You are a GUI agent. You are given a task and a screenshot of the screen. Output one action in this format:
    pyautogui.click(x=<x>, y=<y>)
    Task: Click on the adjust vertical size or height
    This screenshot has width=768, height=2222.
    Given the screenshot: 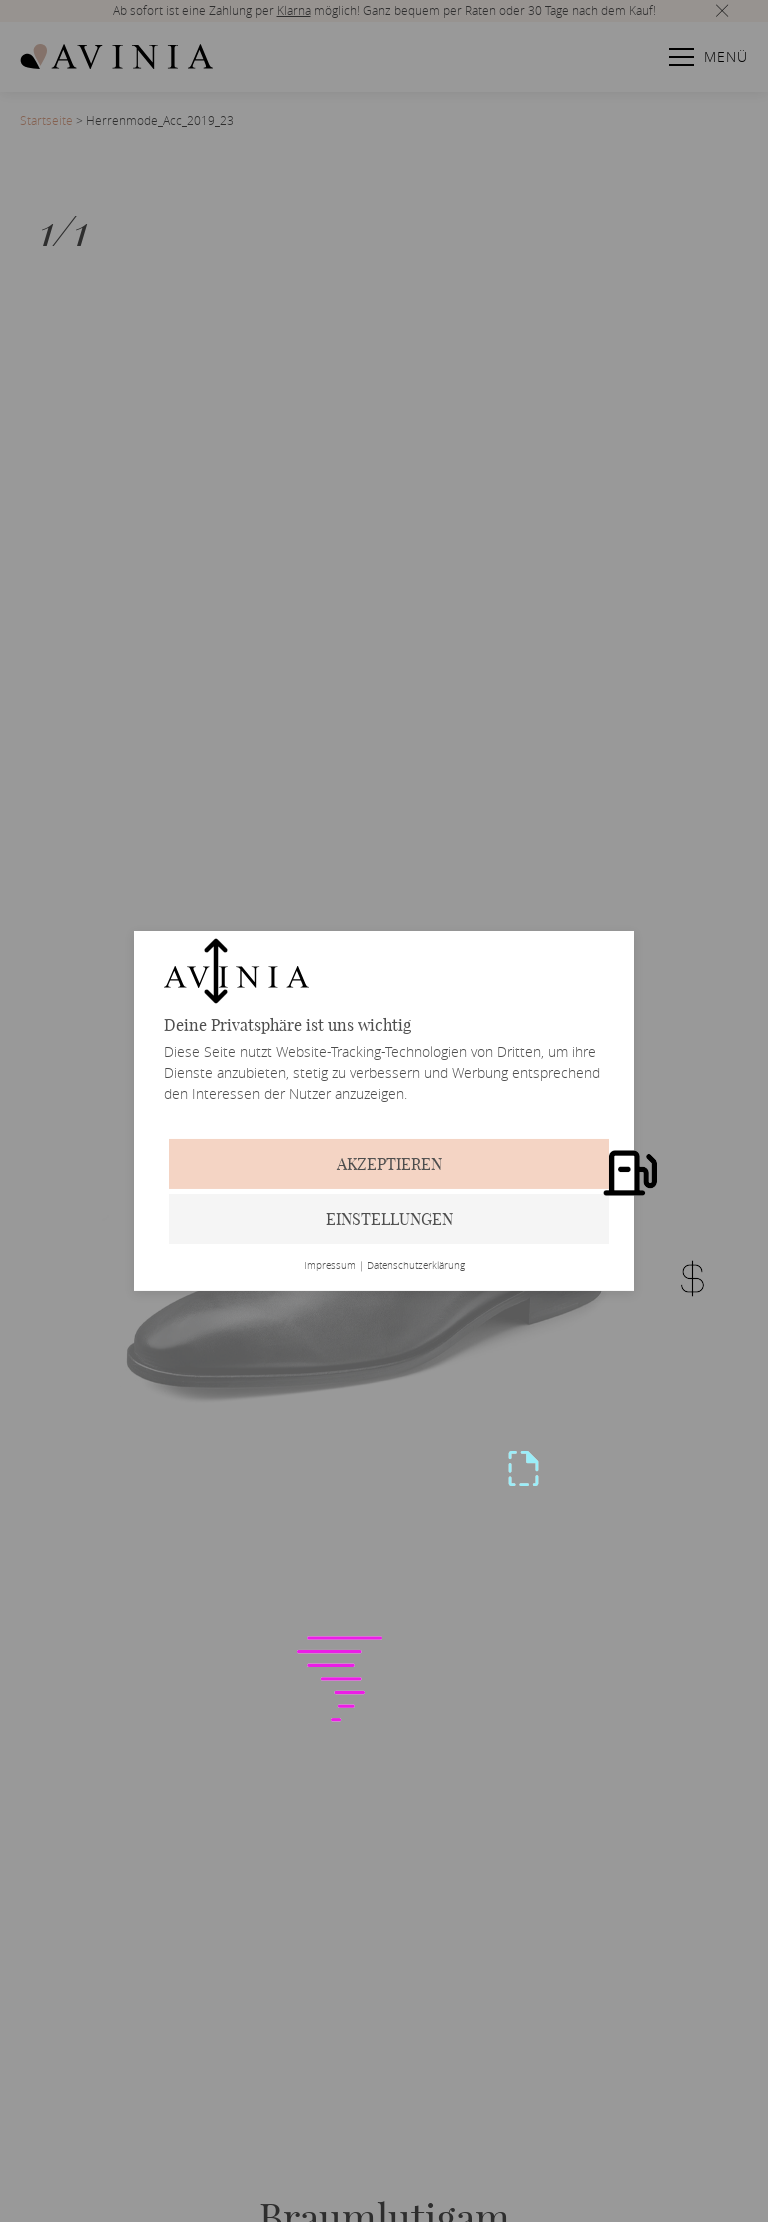 What is the action you would take?
    pyautogui.click(x=216, y=971)
    